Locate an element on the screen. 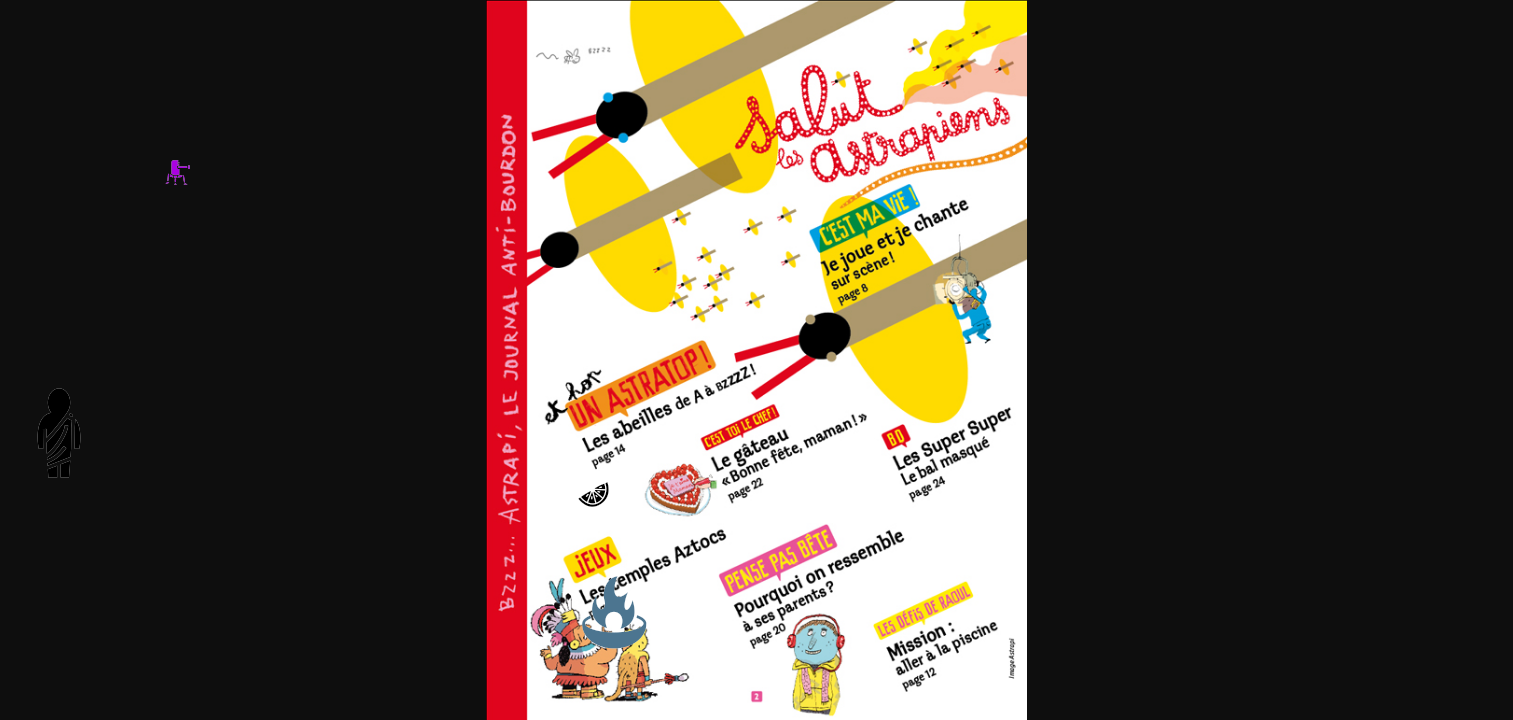 Image resolution: width=1513 pixels, height=720 pixels. citrus or fruit-related category is located at coordinates (593, 494).